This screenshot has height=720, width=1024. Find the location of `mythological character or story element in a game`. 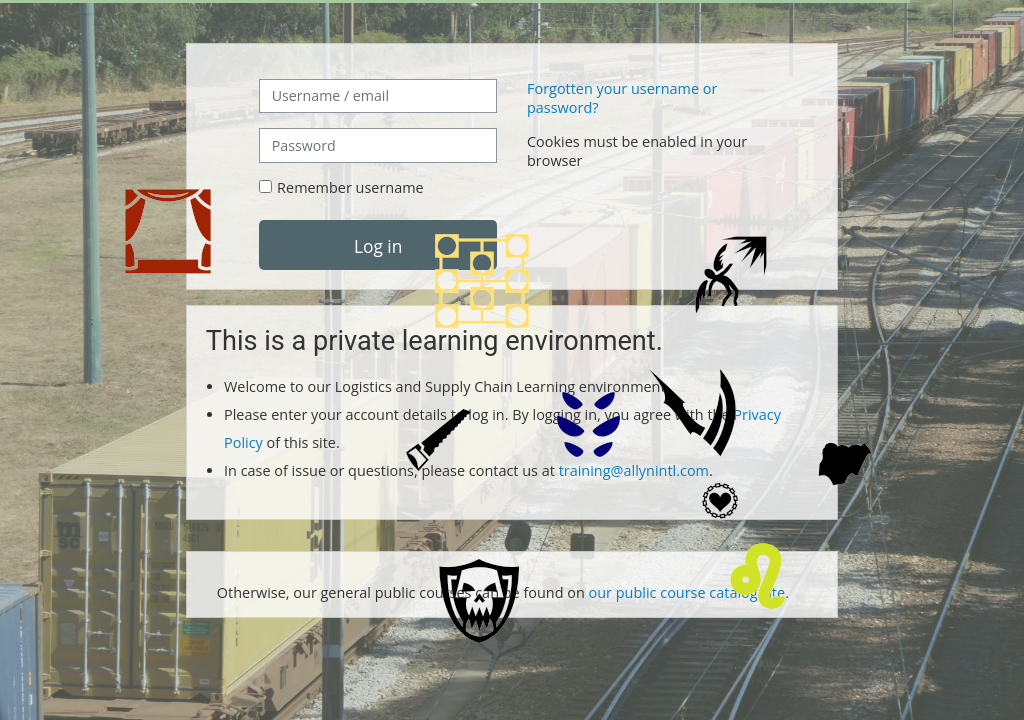

mythological character or story element in a game is located at coordinates (728, 275).